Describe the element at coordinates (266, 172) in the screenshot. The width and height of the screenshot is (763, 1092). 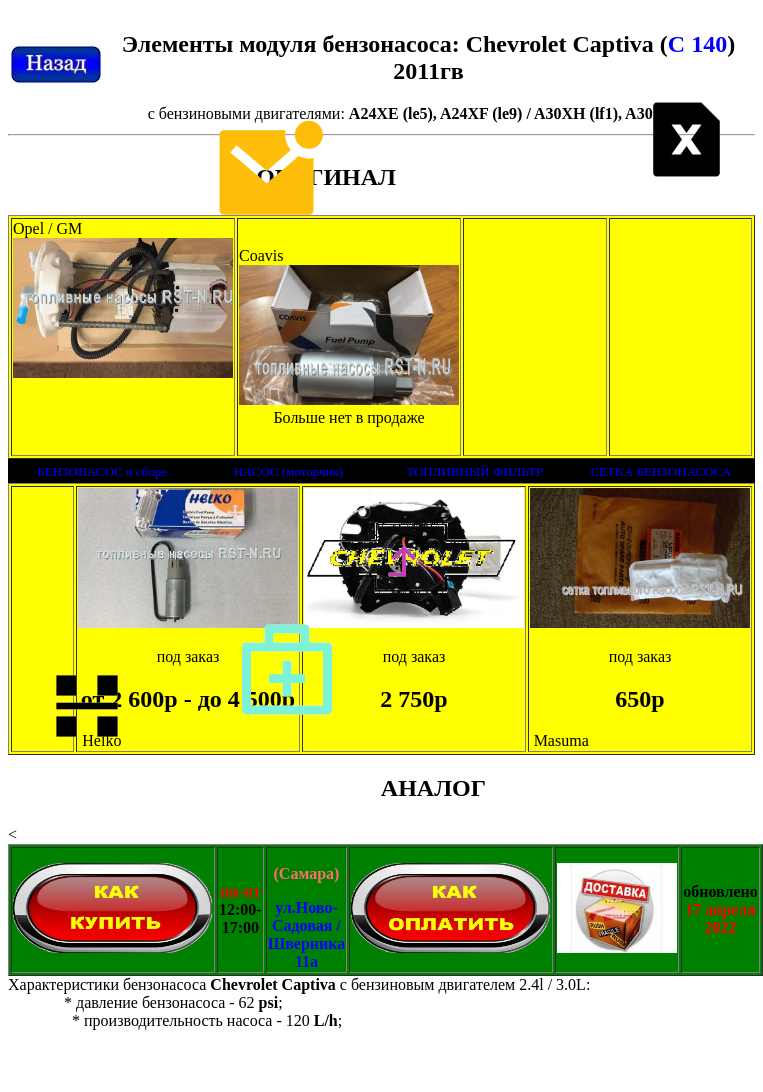
I see `indicates unread mail or messages` at that location.